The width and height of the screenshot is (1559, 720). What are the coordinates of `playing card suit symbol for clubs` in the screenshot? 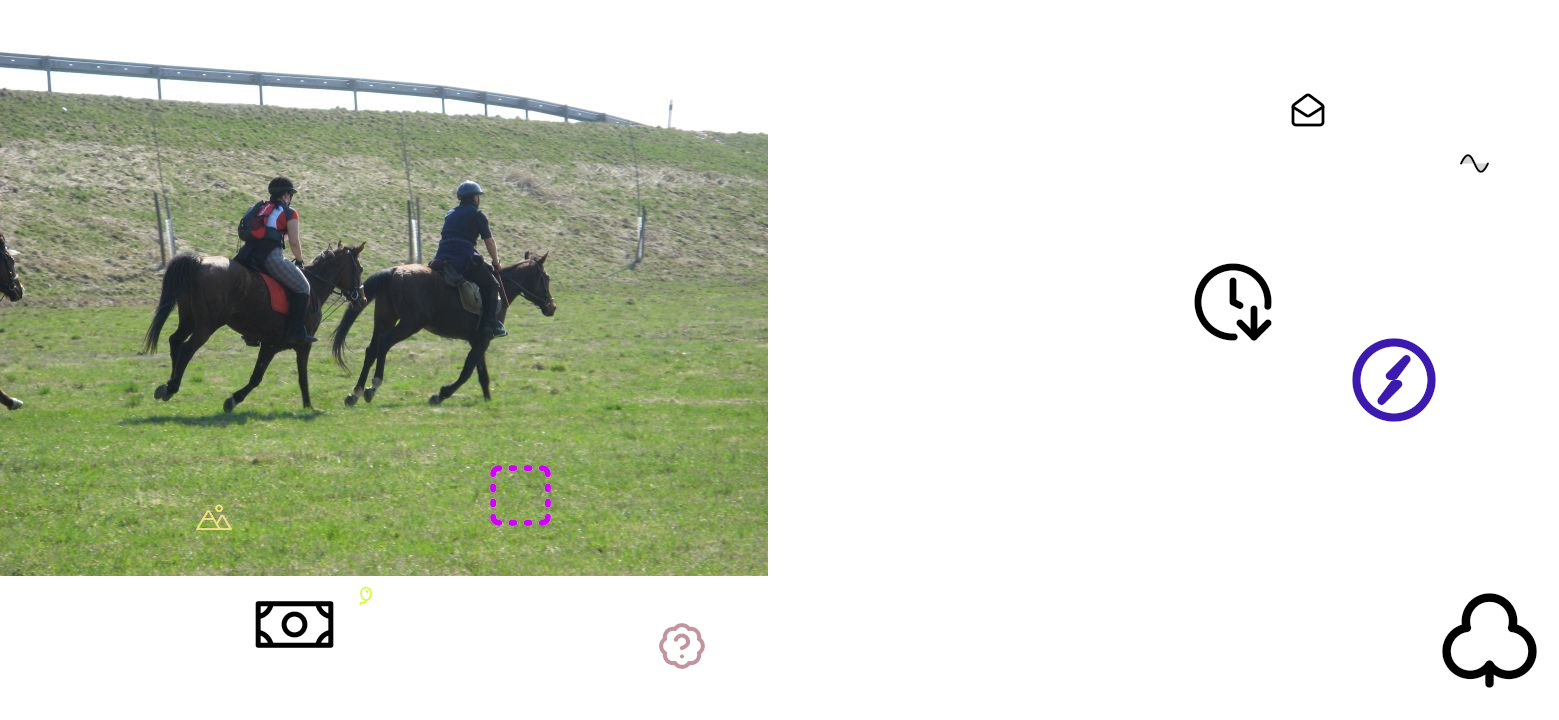 It's located at (1489, 640).